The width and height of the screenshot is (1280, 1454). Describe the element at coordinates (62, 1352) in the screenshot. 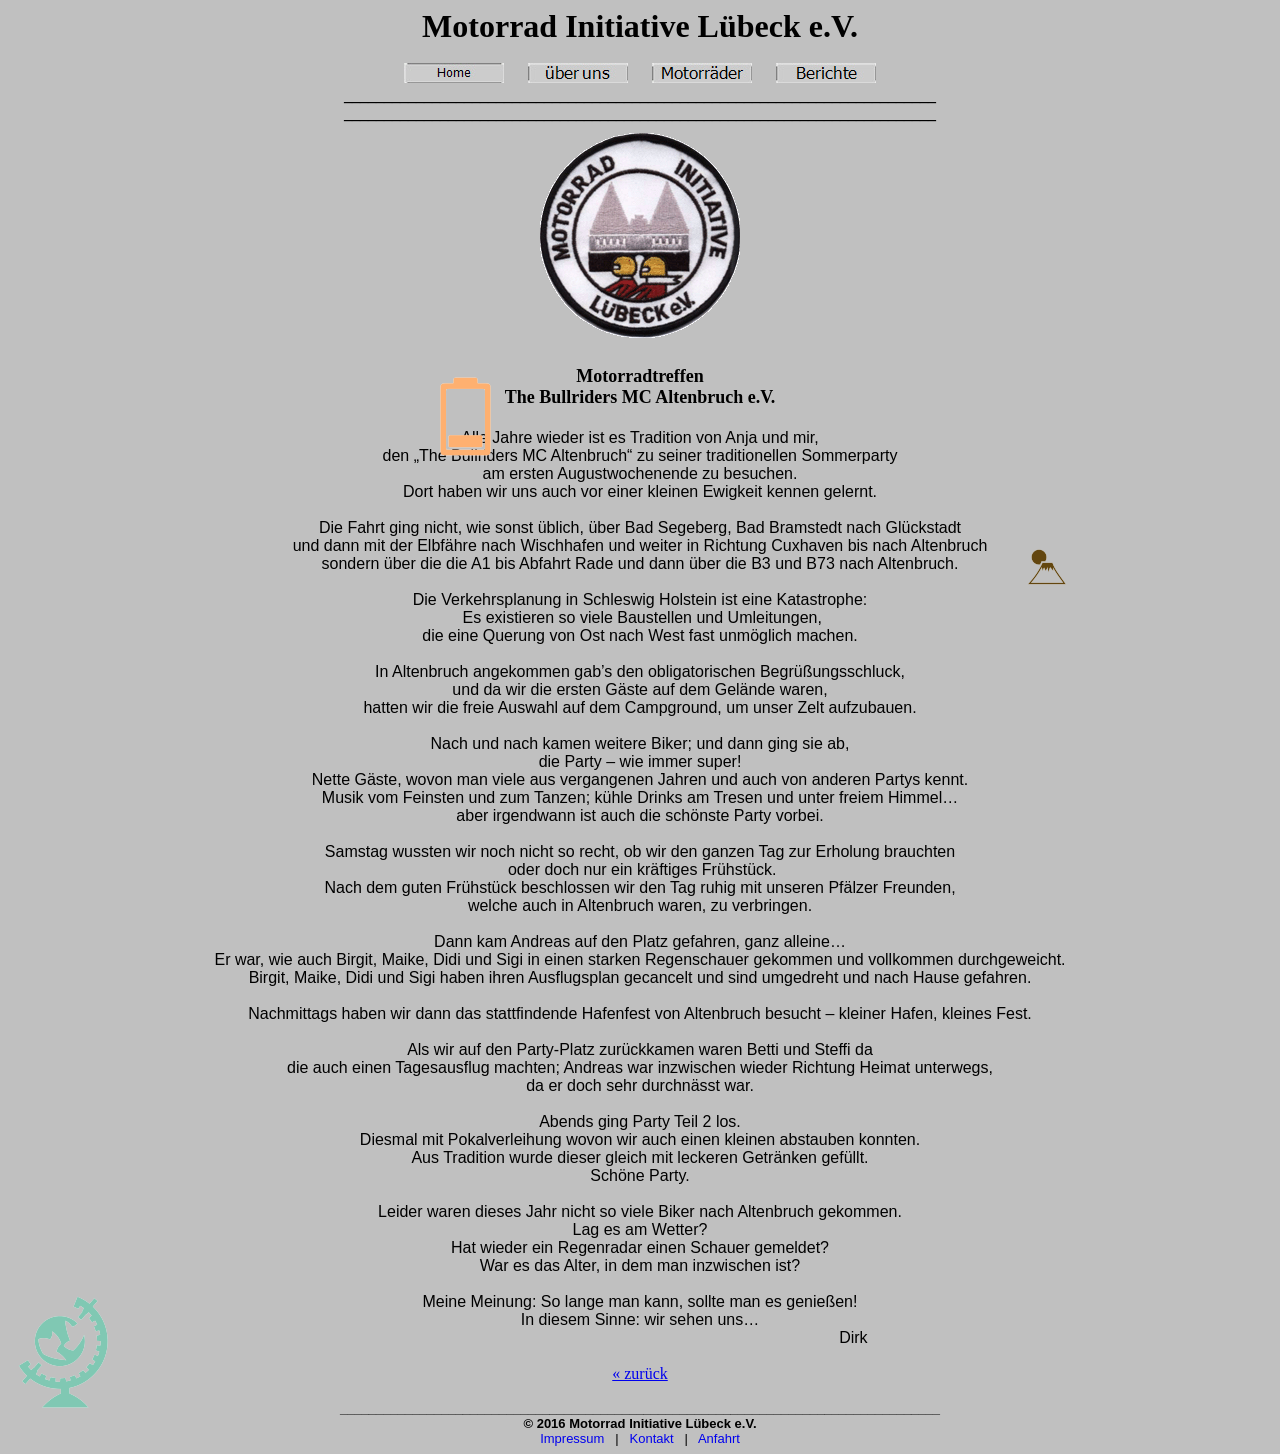

I see `access global or worldwide settings` at that location.